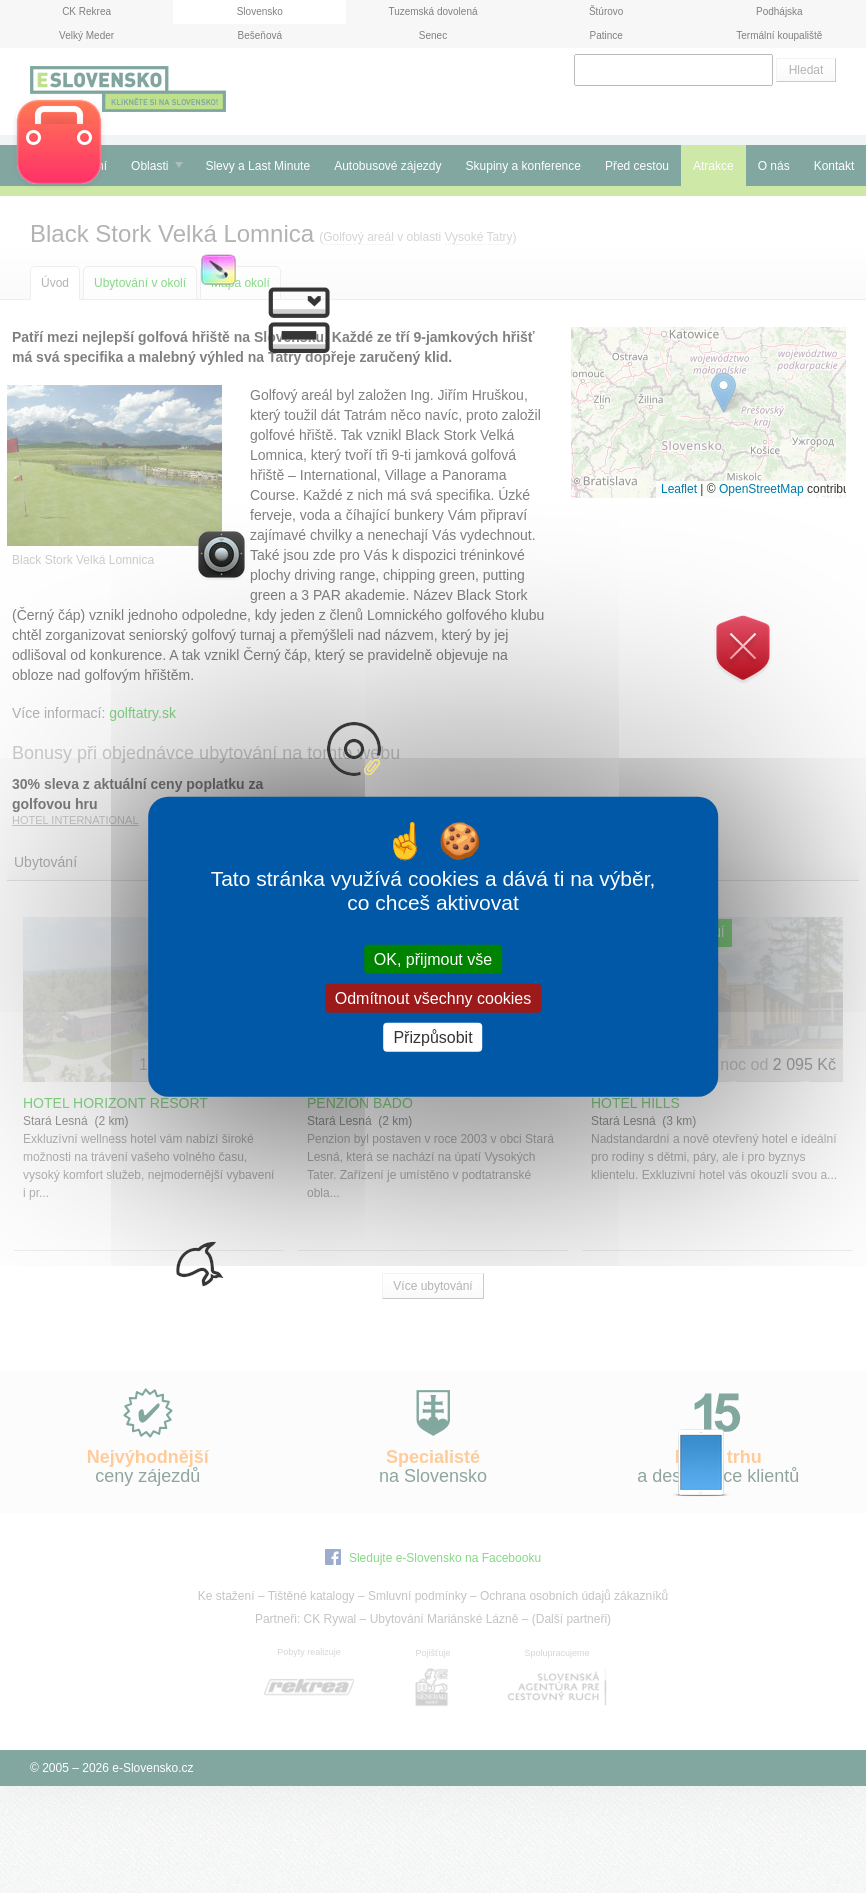 This screenshot has width=866, height=1893. I want to click on attach data from optical disc, so click(354, 749).